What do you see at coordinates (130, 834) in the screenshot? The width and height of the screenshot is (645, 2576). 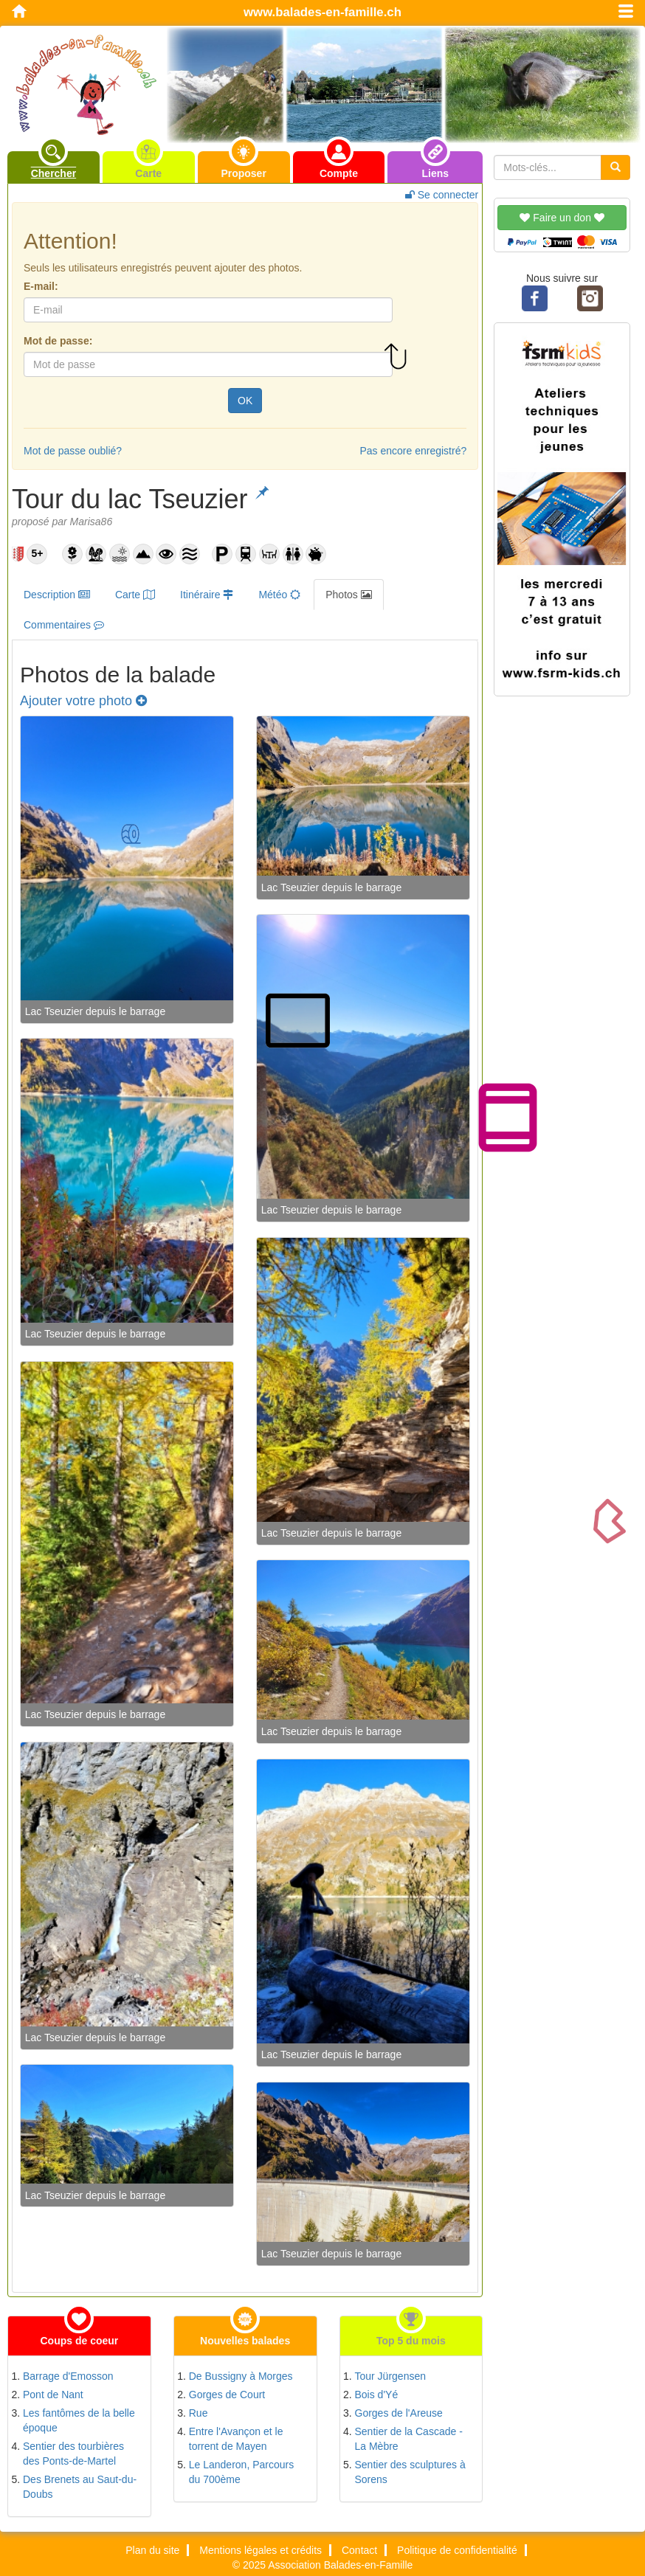 I see `access tire pressure or vehicle tire information` at bounding box center [130, 834].